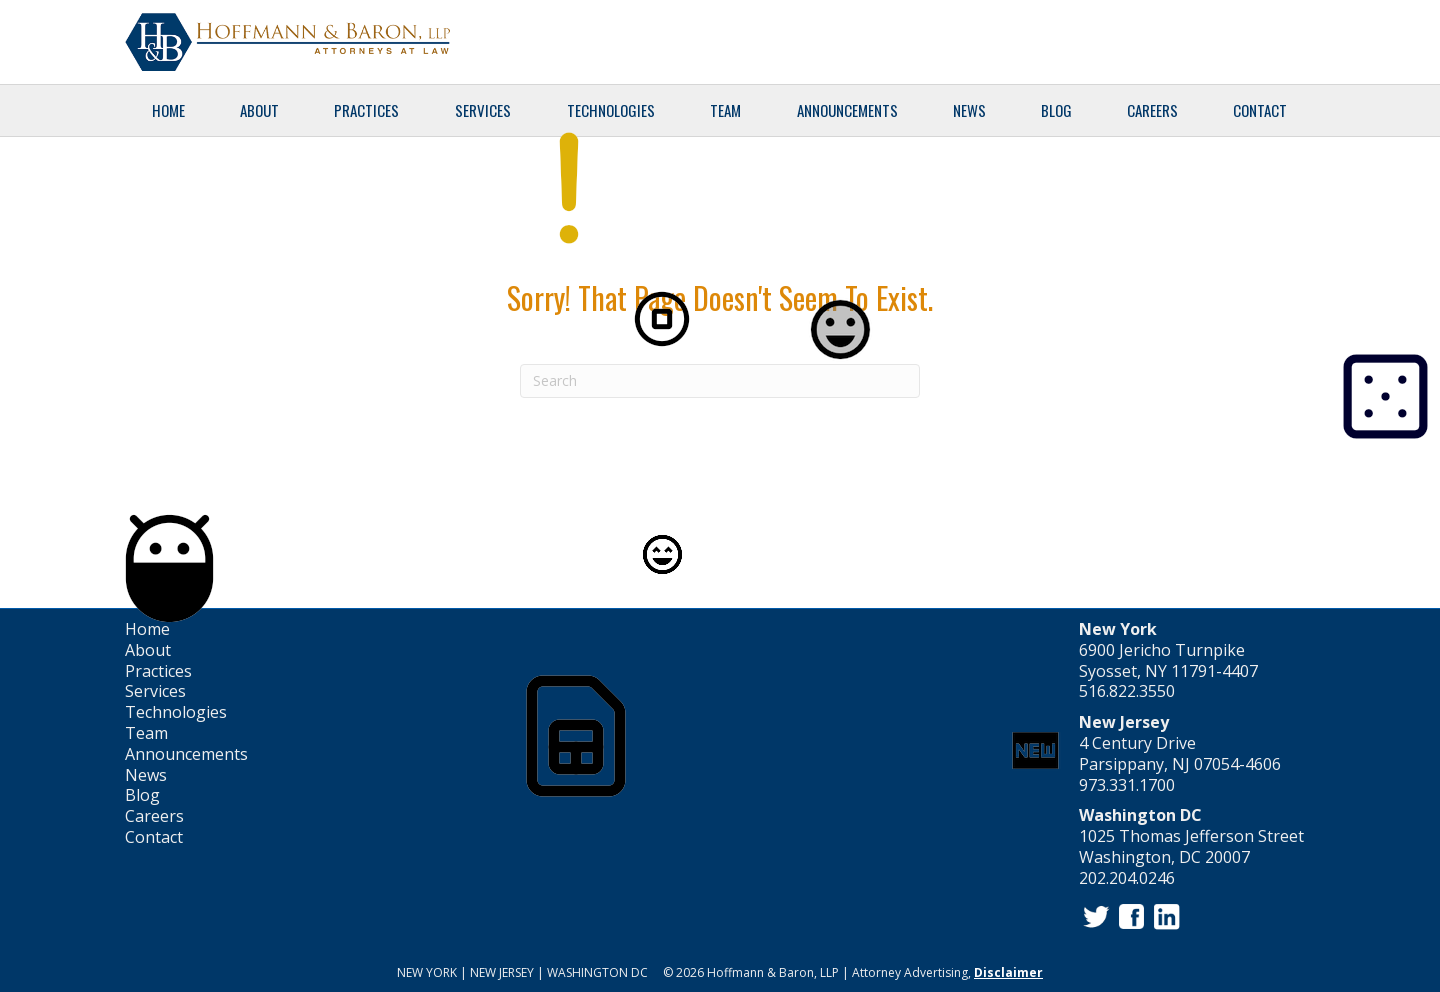 This screenshot has height=992, width=1440. What do you see at coordinates (576, 736) in the screenshot?
I see `manage SIM card settings` at bounding box center [576, 736].